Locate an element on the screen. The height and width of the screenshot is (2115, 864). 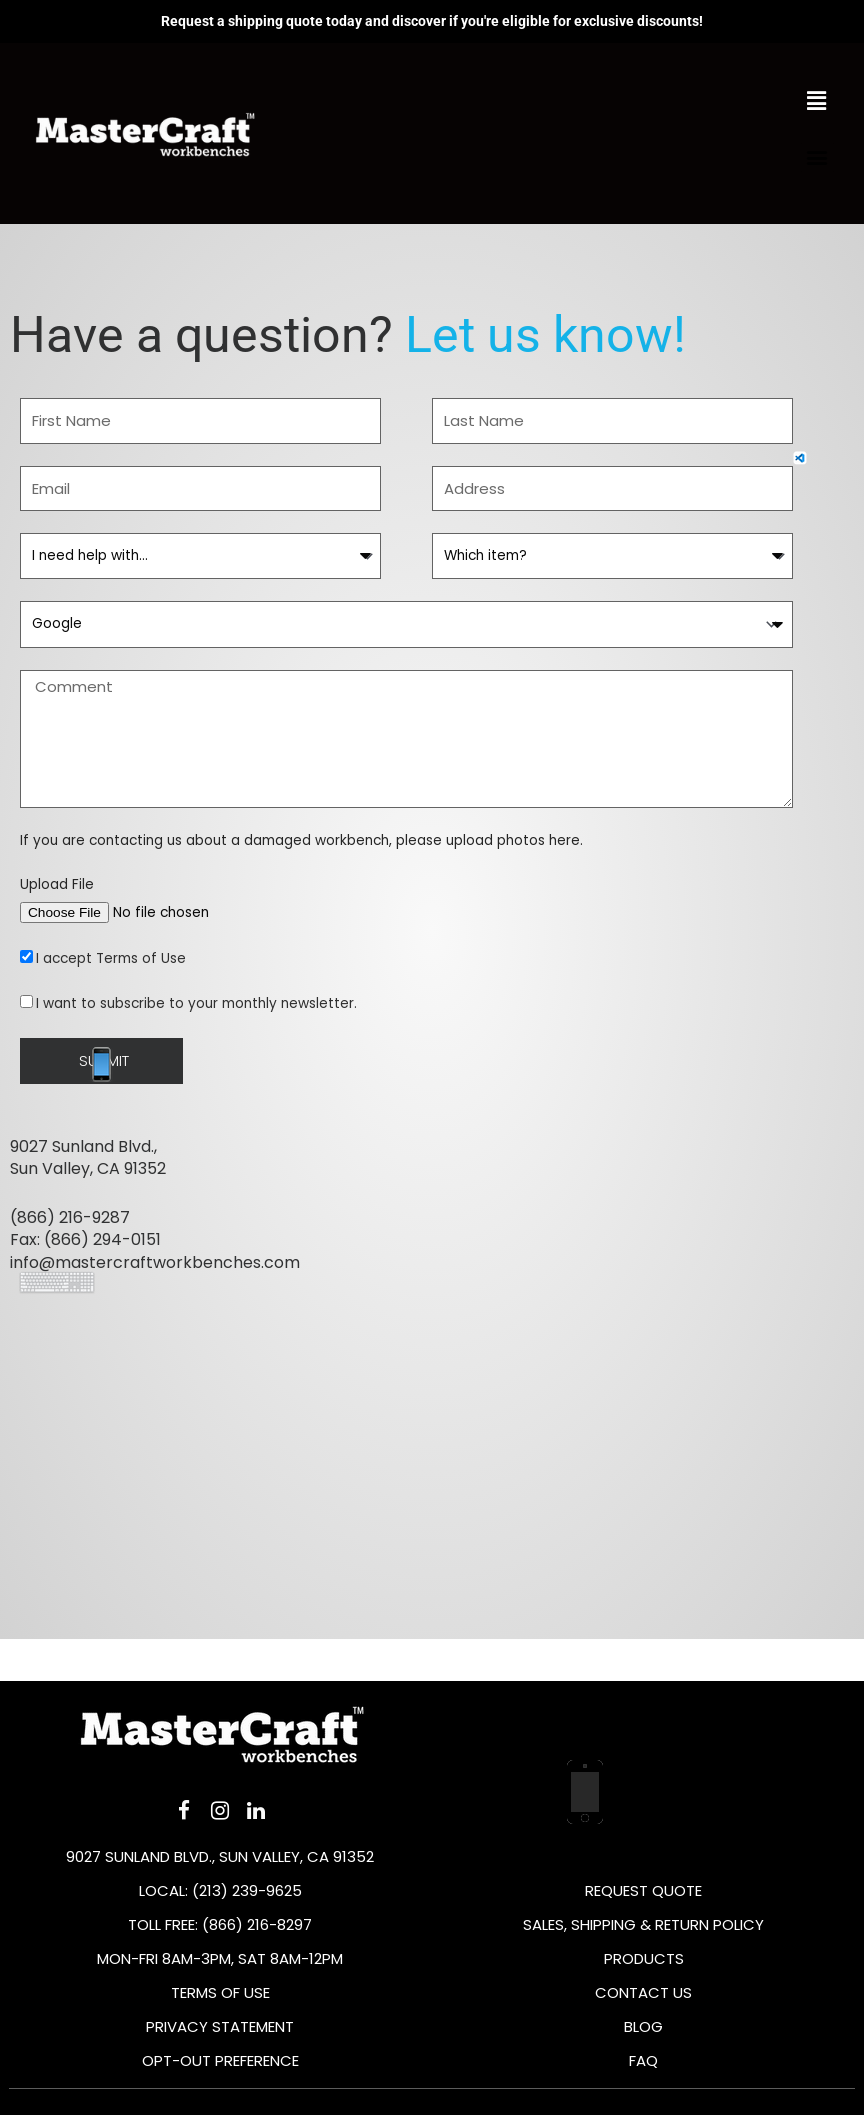
open Visual Studio Code is located at coordinates (800, 458).